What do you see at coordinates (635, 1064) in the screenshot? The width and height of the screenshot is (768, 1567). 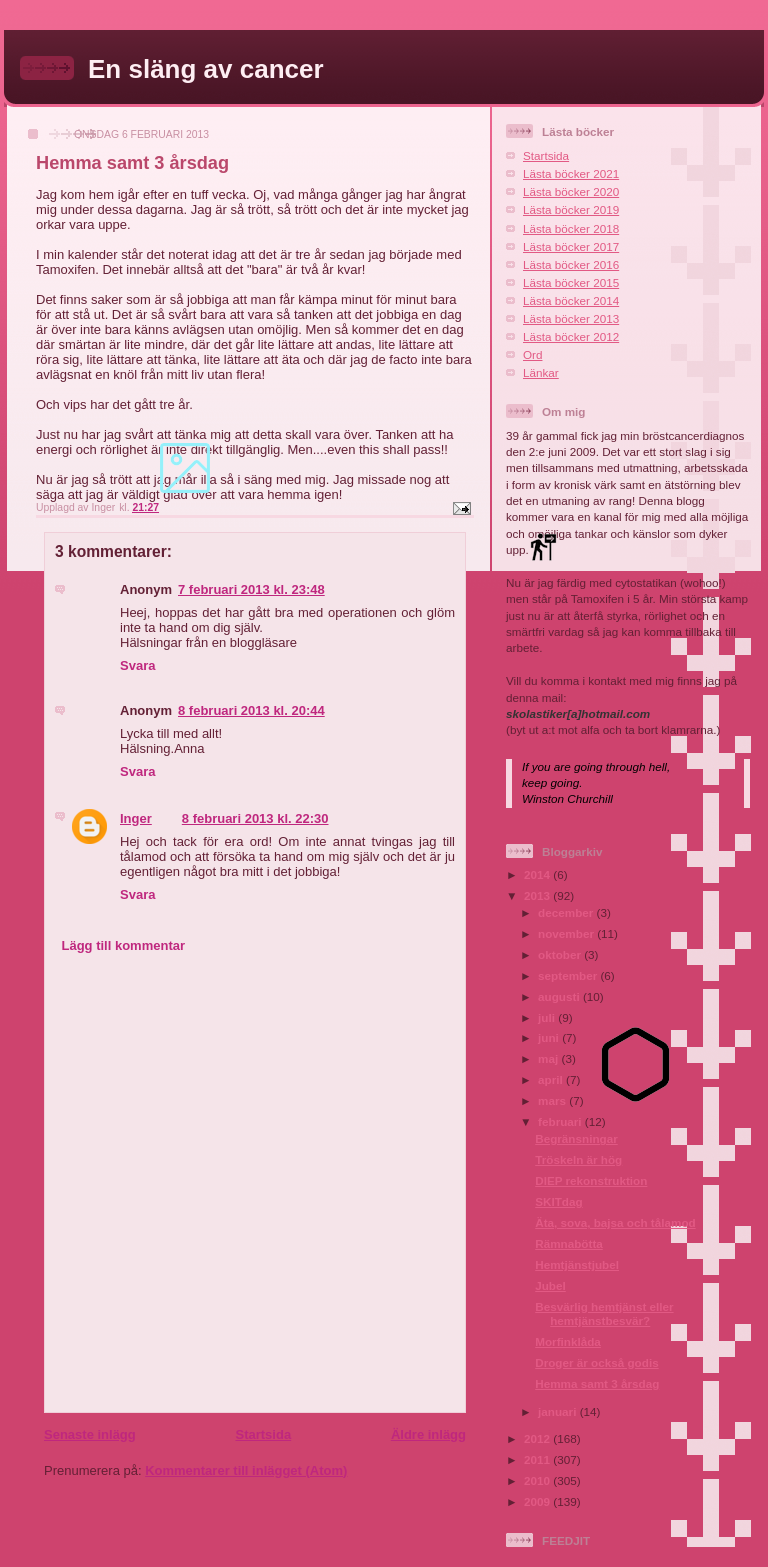 I see `indicates a modular or honeycomb-style layout option` at bounding box center [635, 1064].